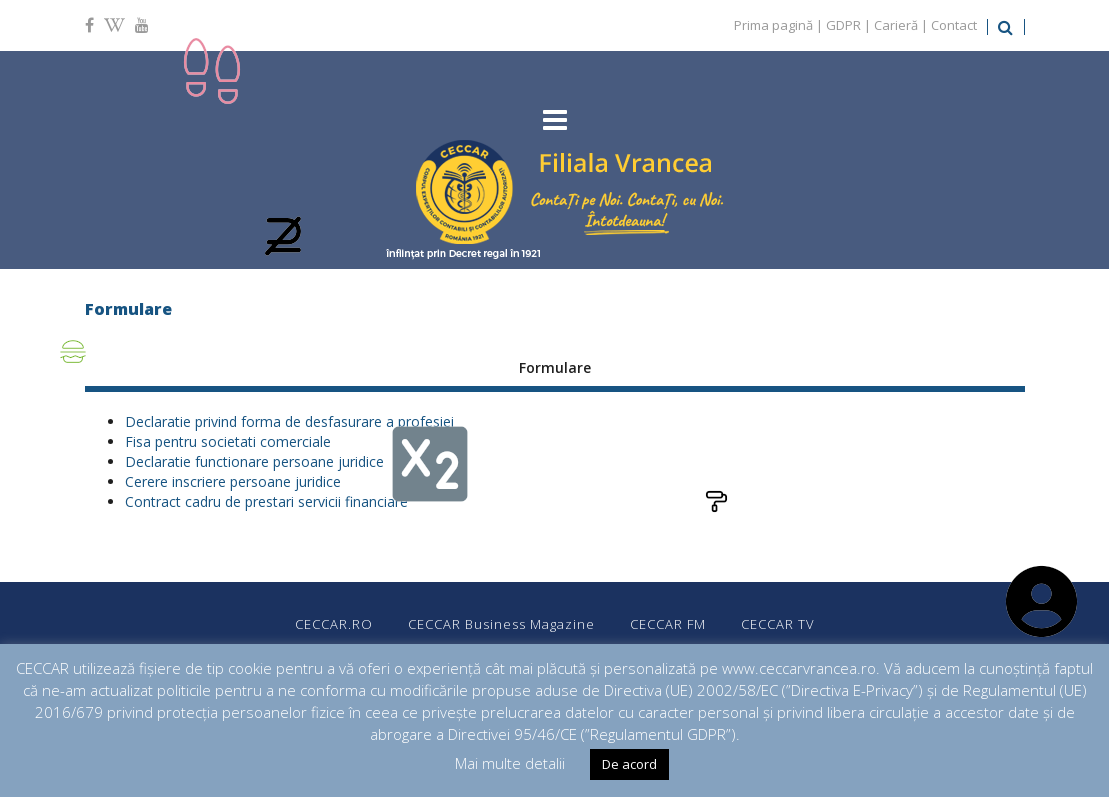 The image size is (1109, 797). What do you see at coordinates (73, 352) in the screenshot?
I see `open navigation menu` at bounding box center [73, 352].